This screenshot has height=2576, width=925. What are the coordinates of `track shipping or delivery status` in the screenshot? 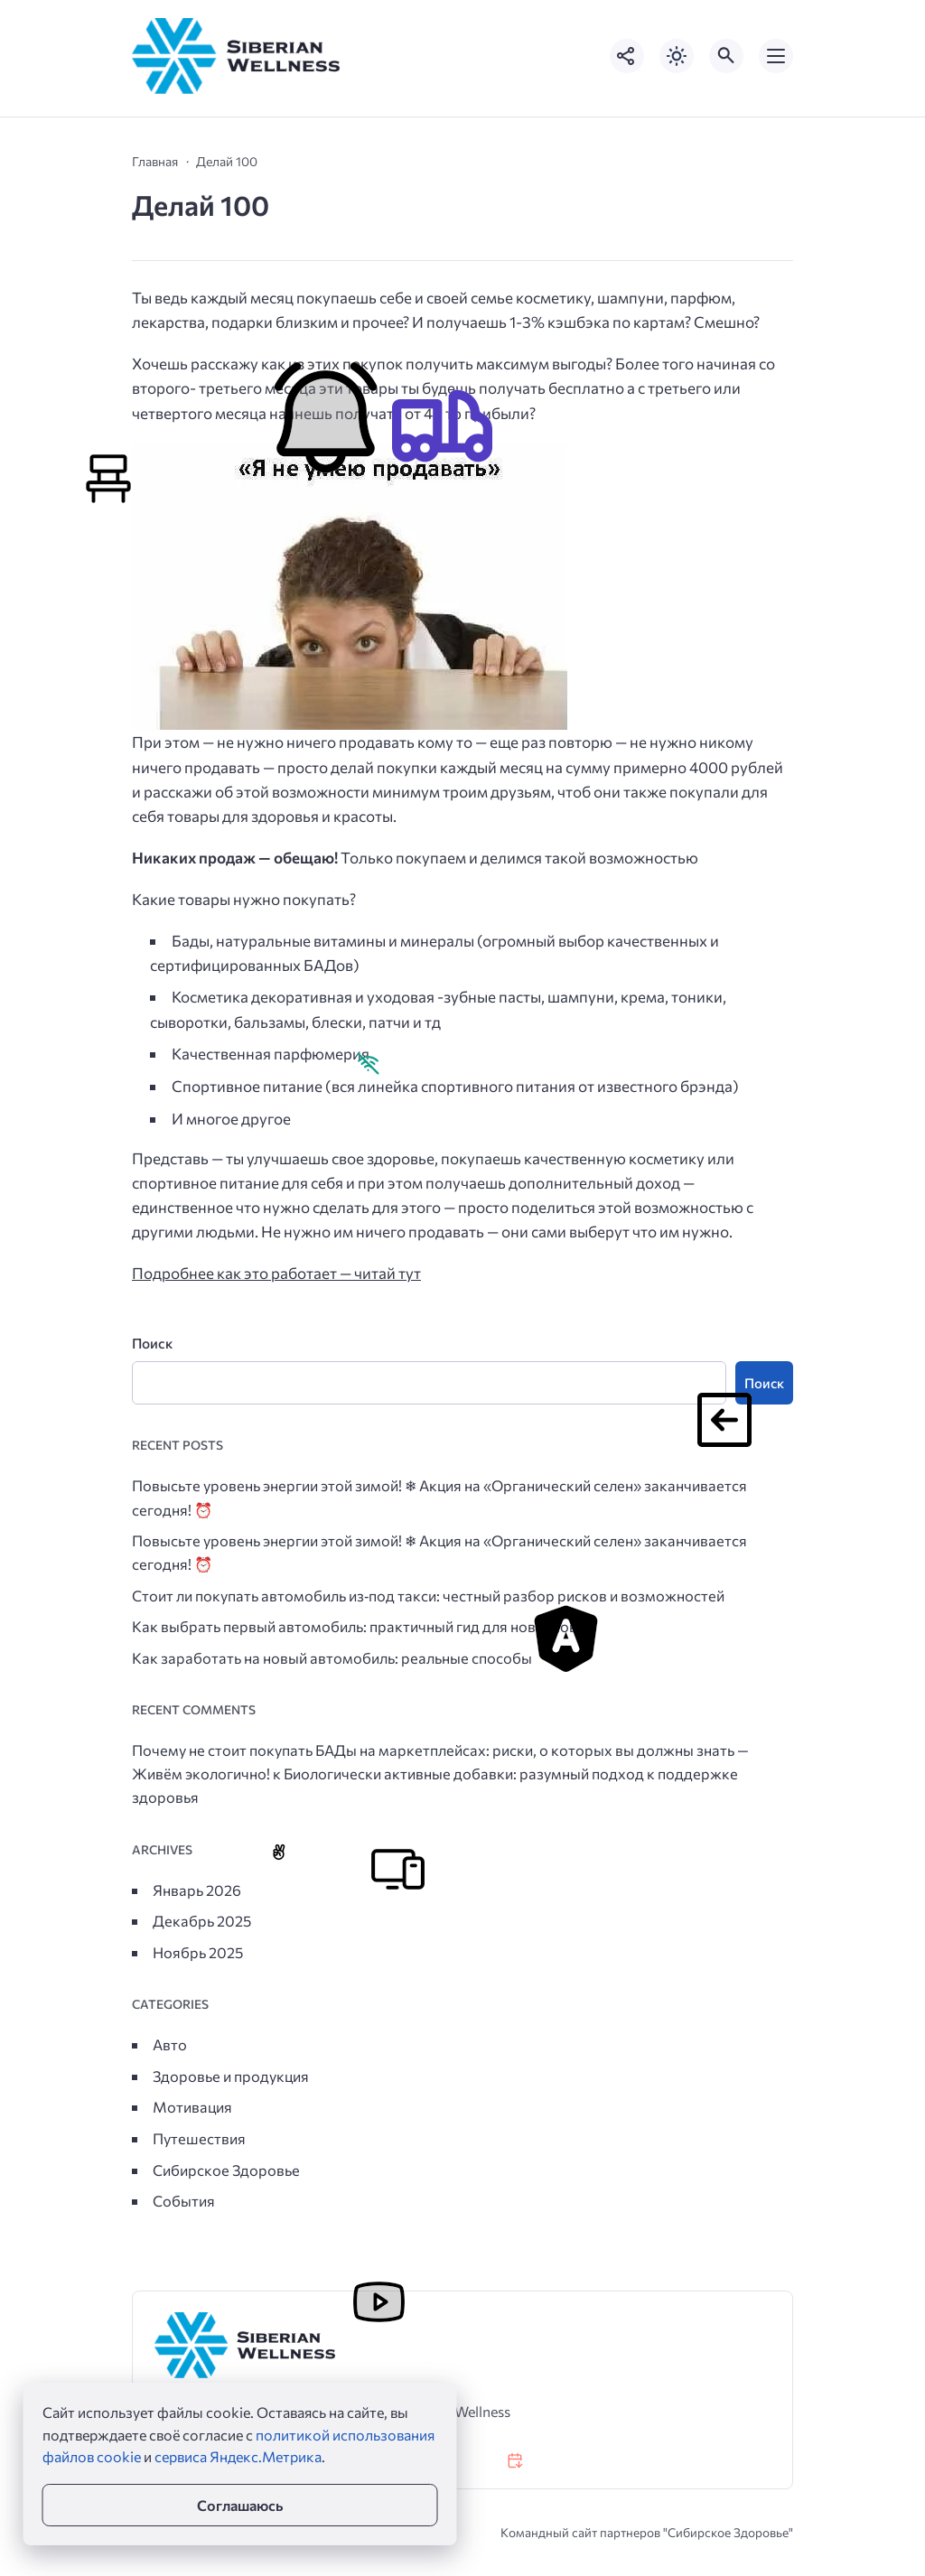 It's located at (442, 425).